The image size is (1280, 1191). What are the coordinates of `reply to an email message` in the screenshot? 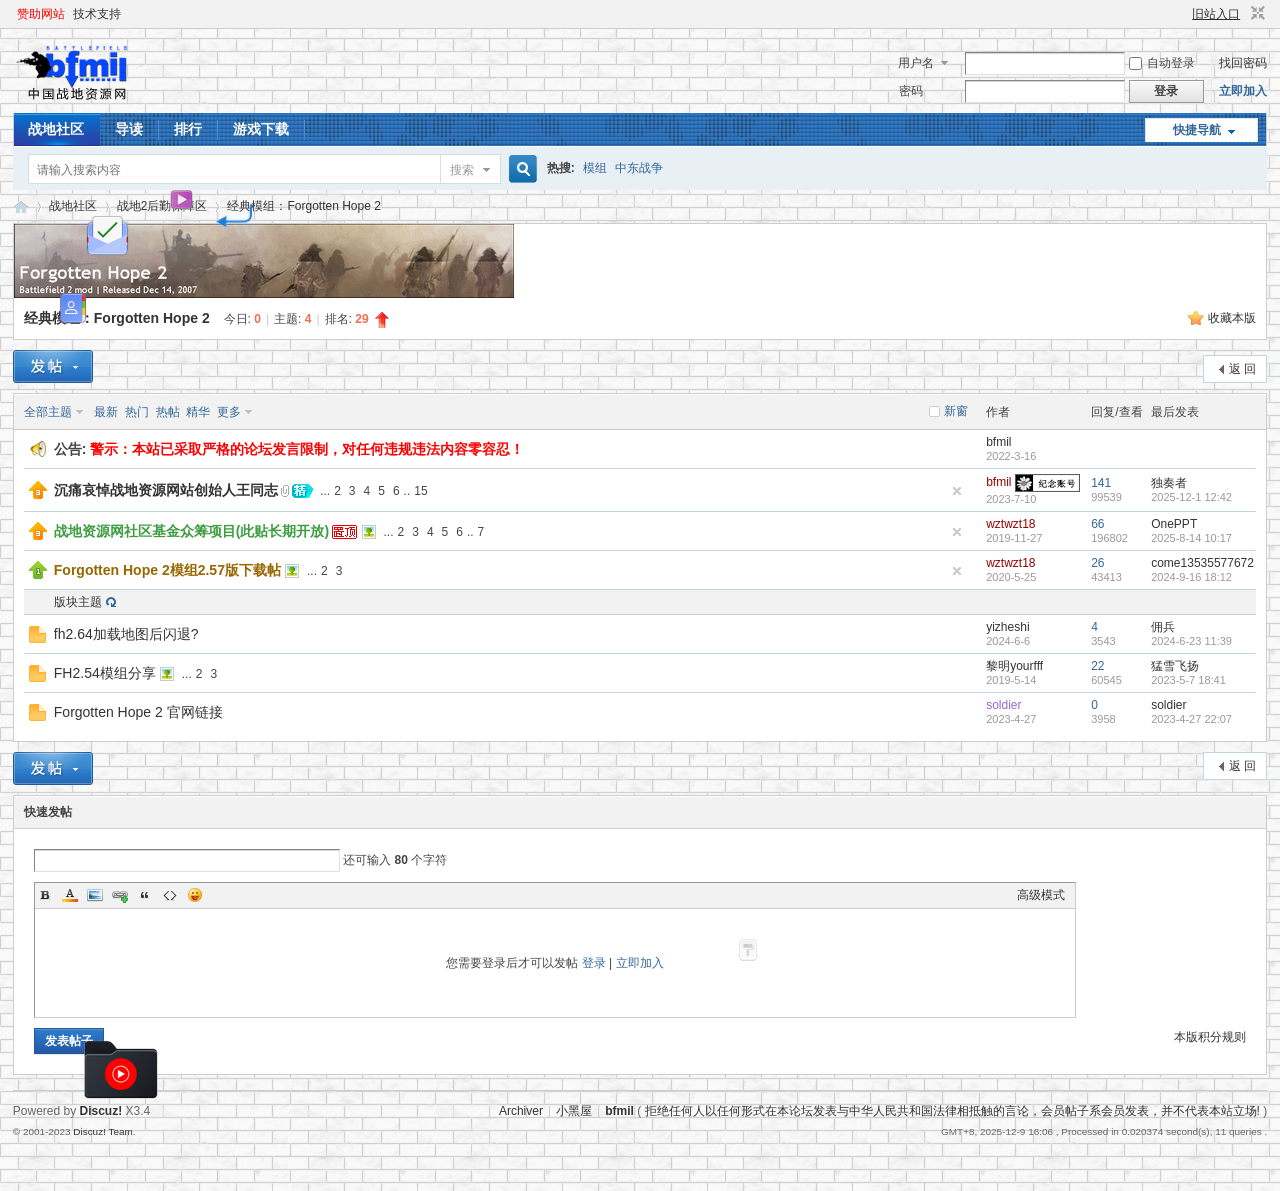 It's located at (233, 213).